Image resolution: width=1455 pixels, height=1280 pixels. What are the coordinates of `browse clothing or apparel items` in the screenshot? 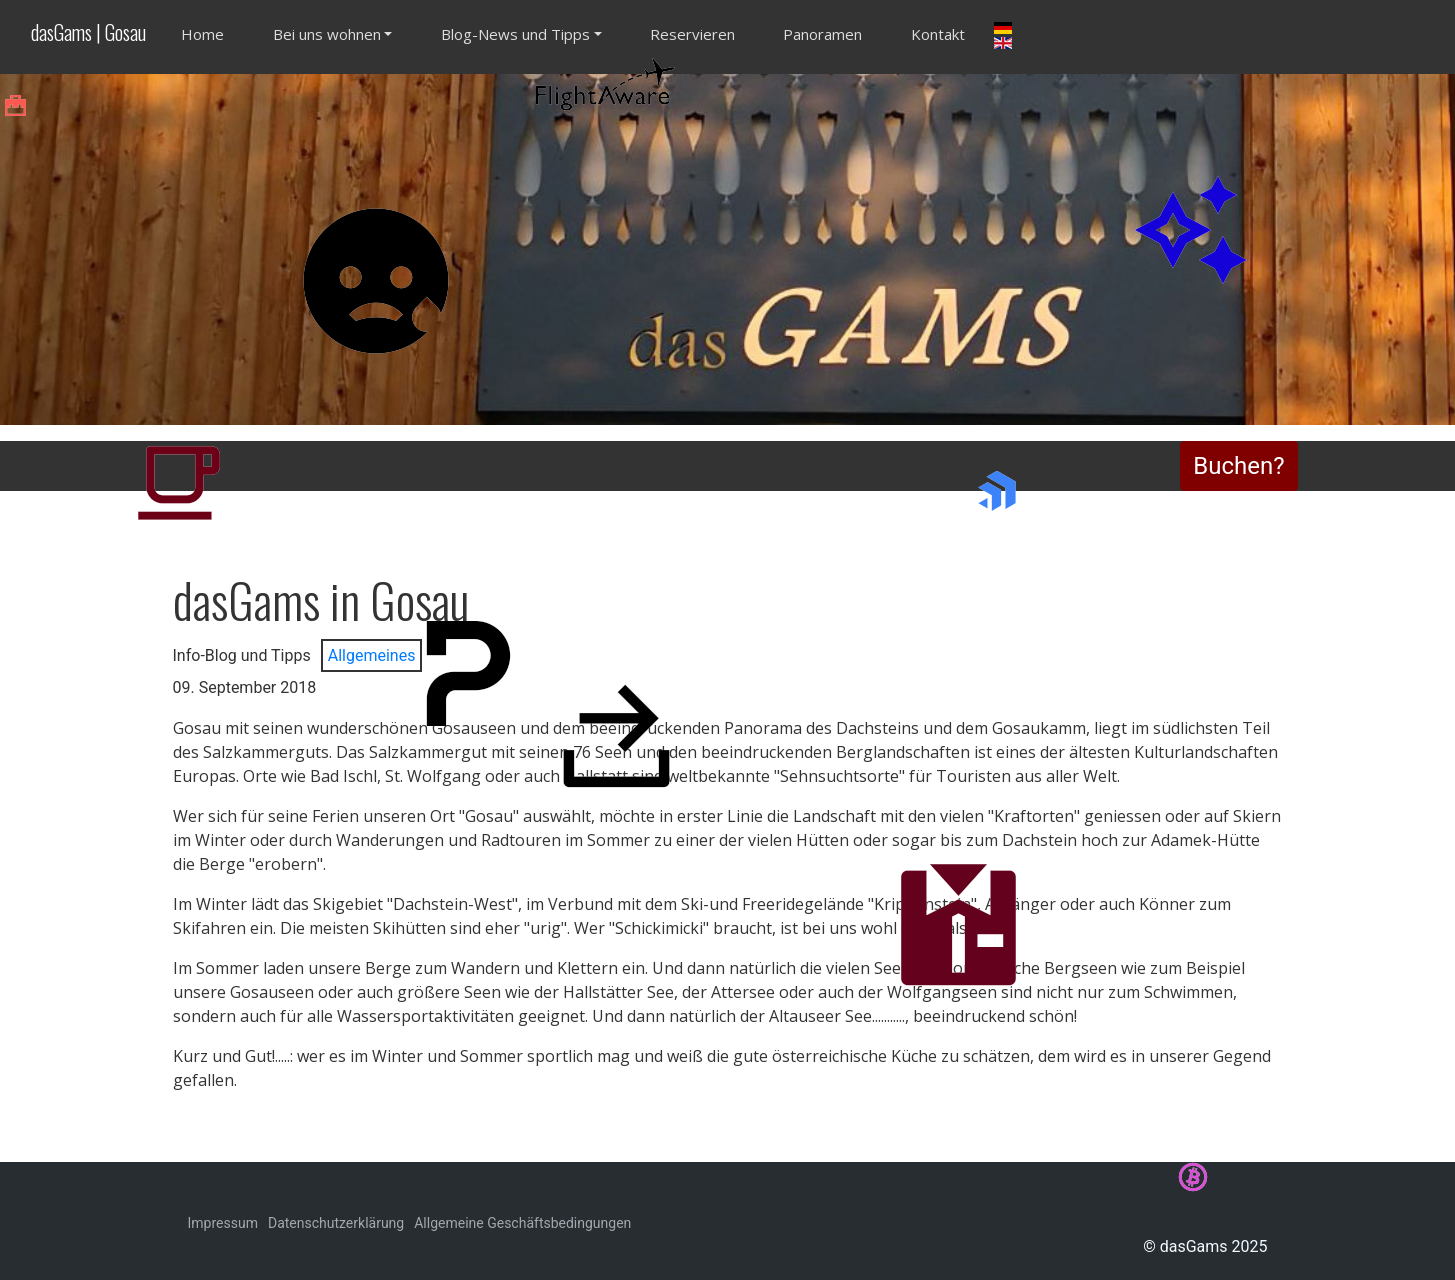 It's located at (958, 921).